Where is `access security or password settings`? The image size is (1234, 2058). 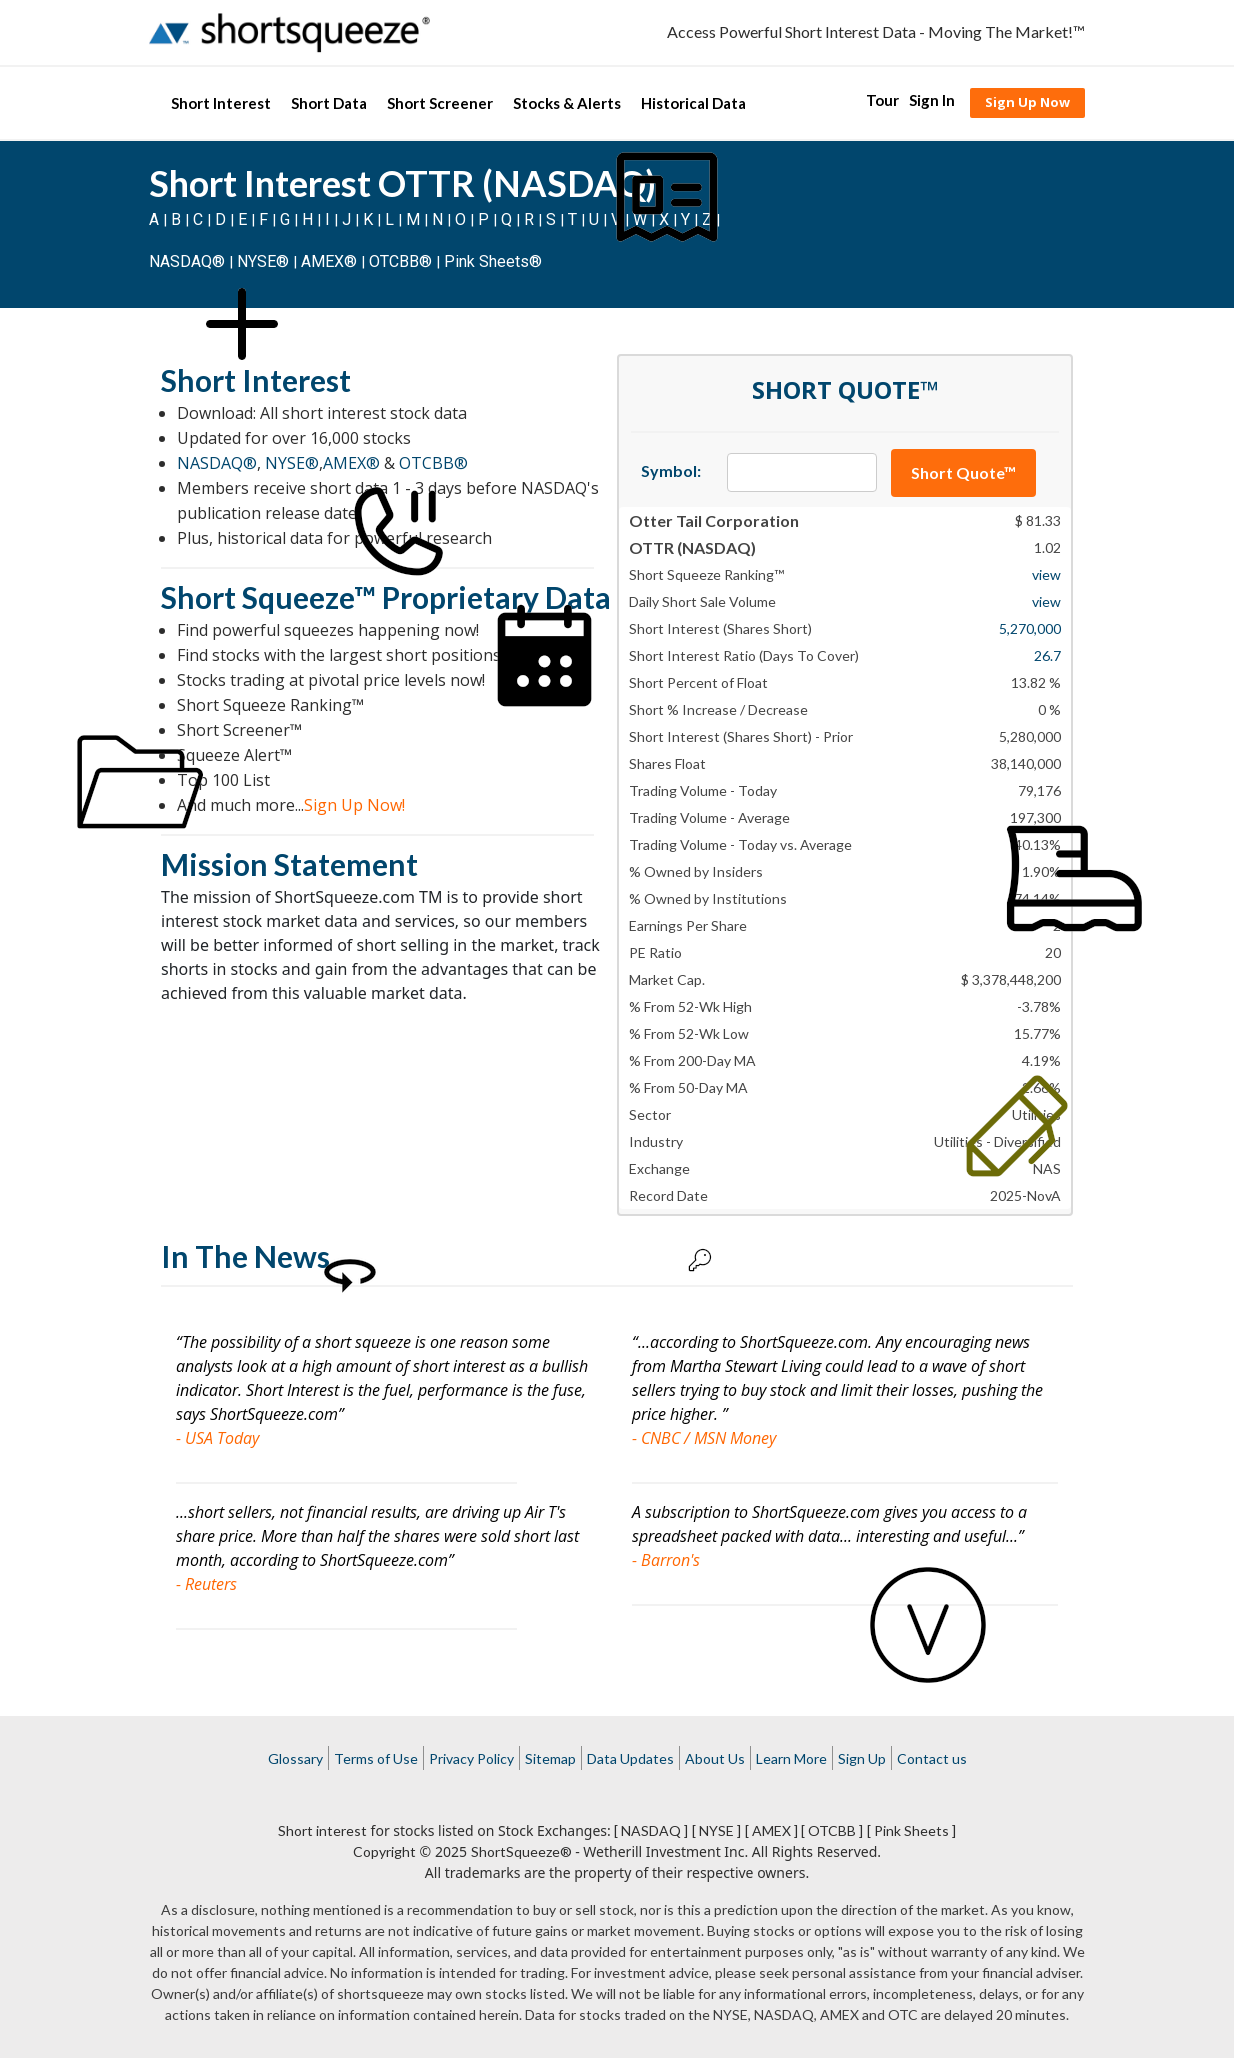 access security or password settings is located at coordinates (699, 1260).